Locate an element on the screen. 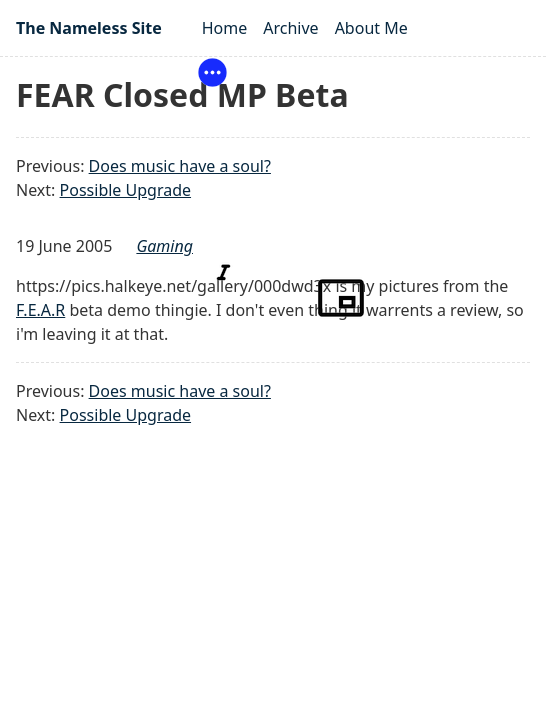  access more options or actions is located at coordinates (212, 72).